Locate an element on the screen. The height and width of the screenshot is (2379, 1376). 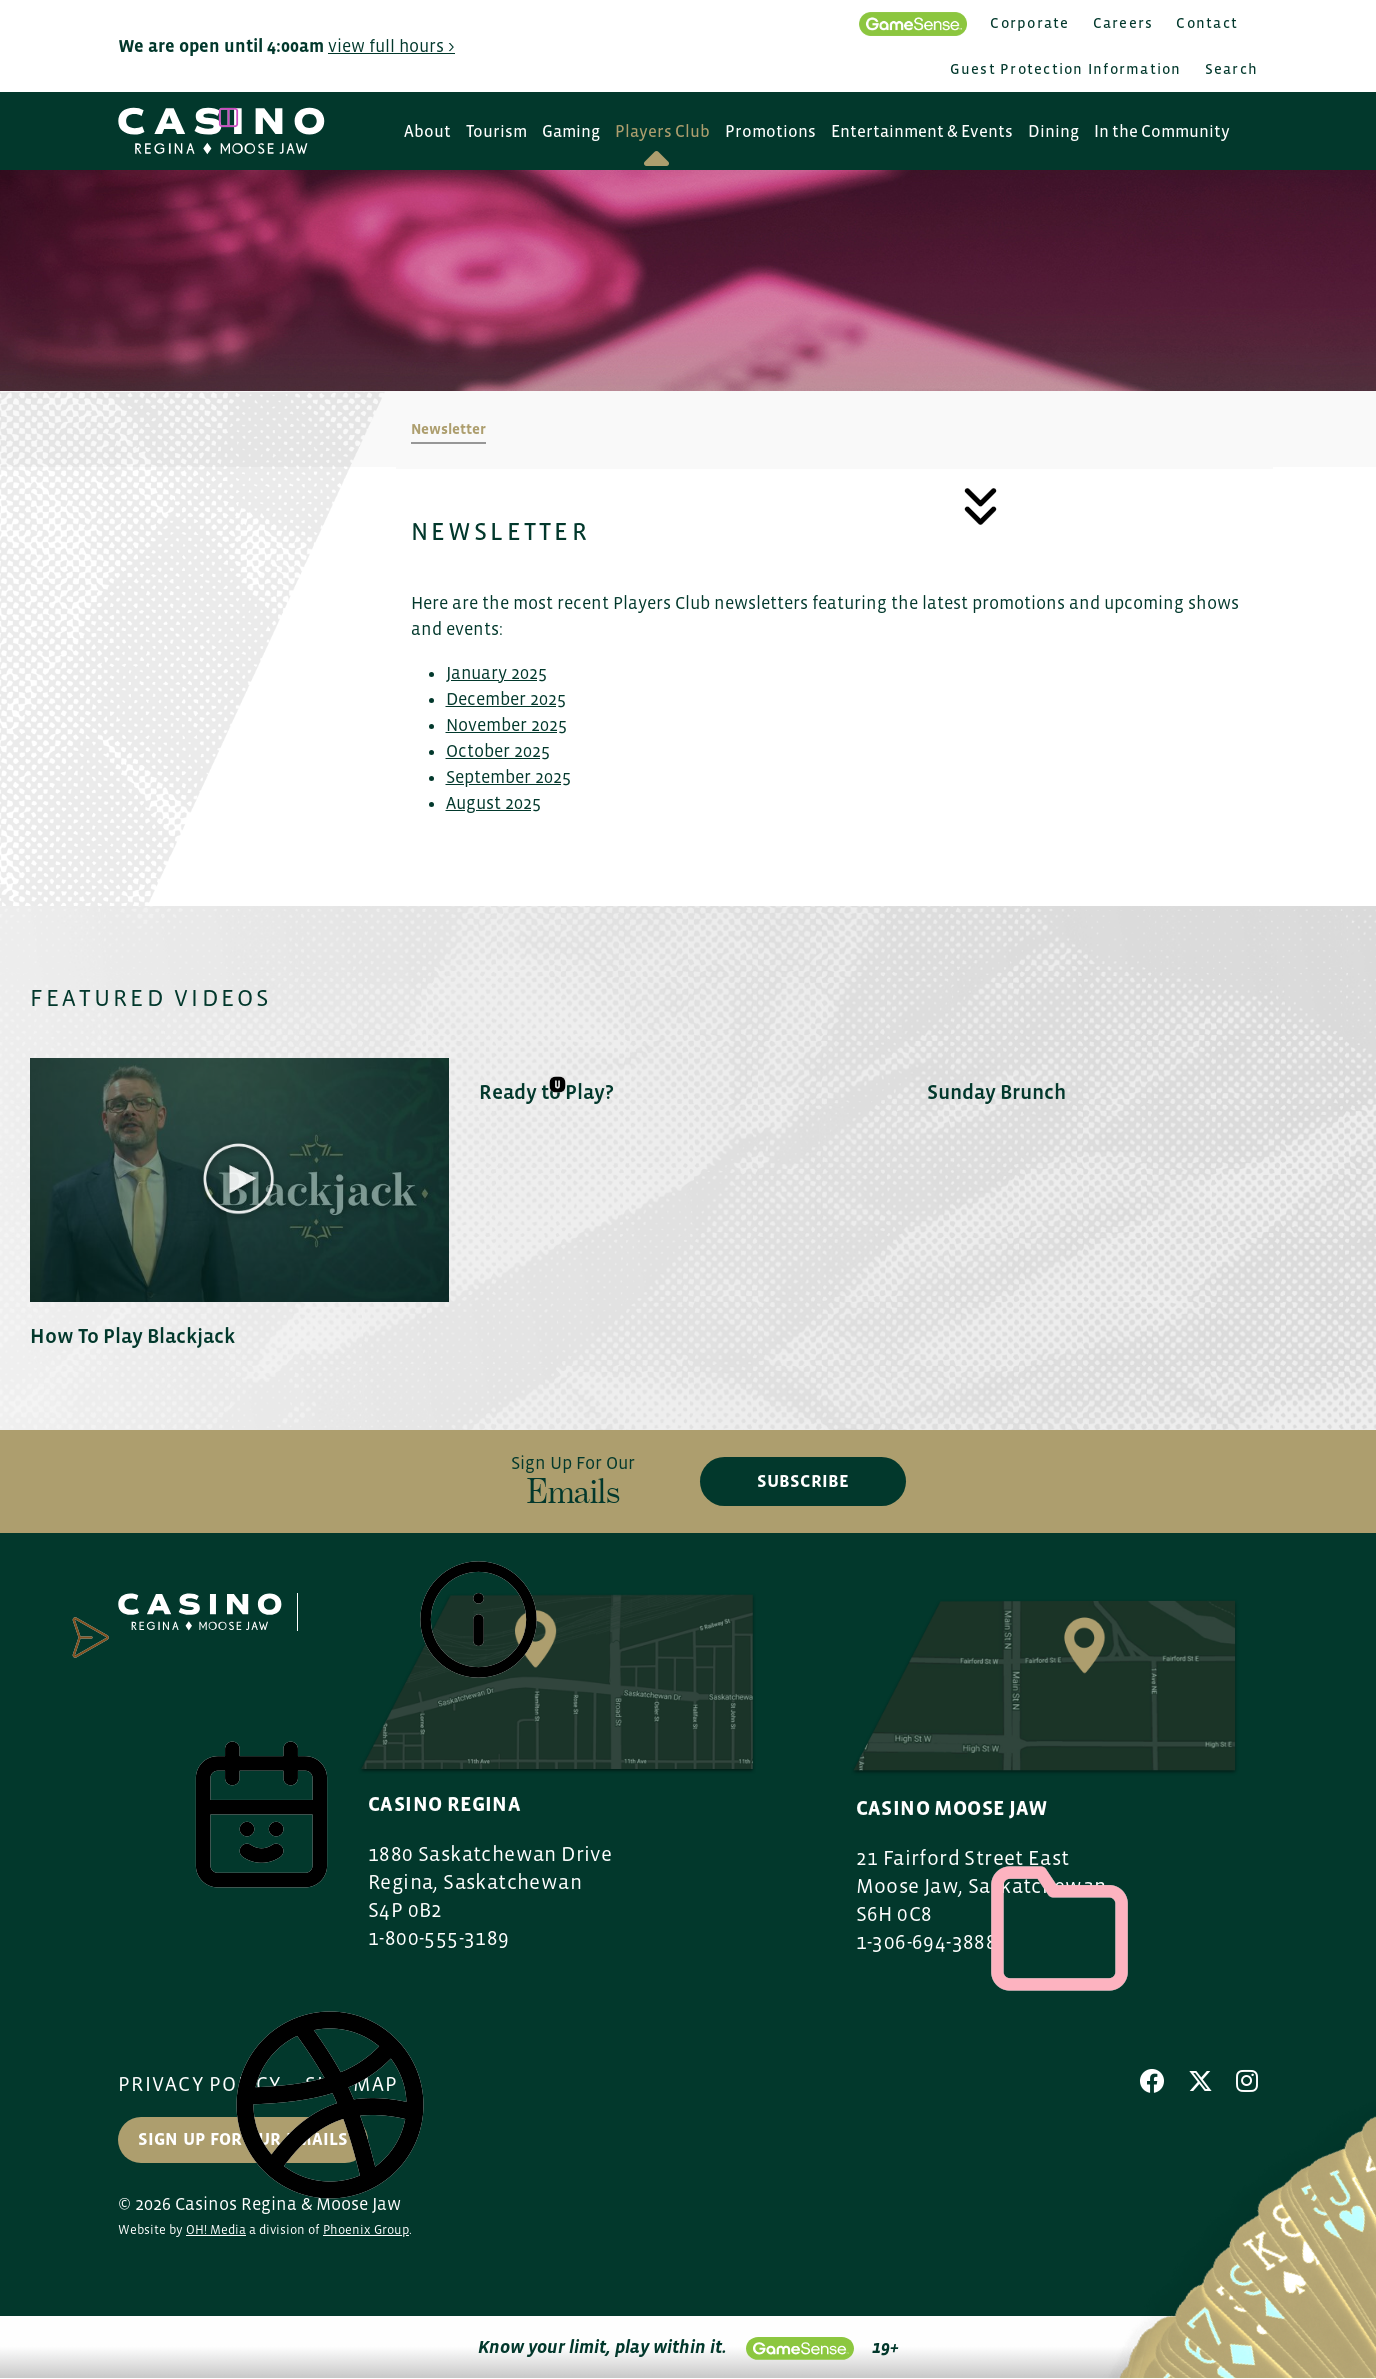
visit dribbble profile or portfolio is located at coordinates (330, 2105).